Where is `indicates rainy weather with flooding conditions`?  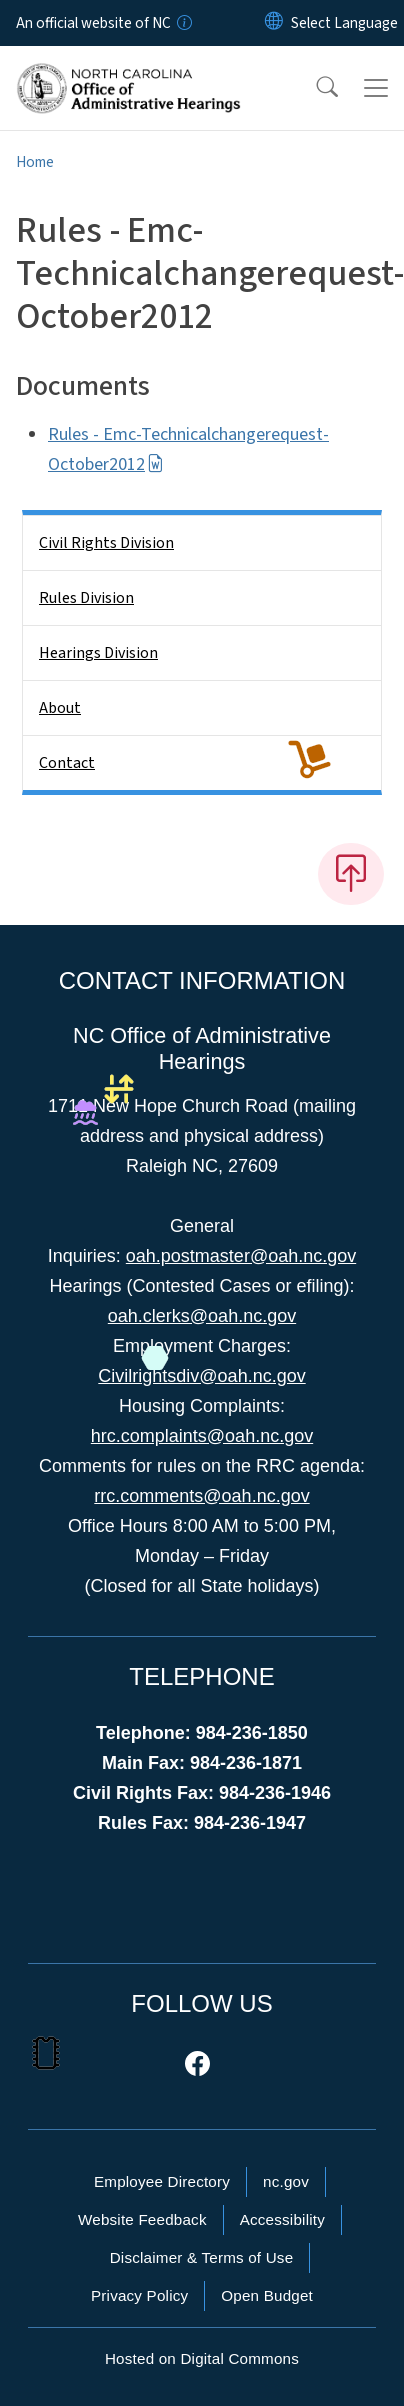 indicates rainy weather with flooding conditions is located at coordinates (85, 1112).